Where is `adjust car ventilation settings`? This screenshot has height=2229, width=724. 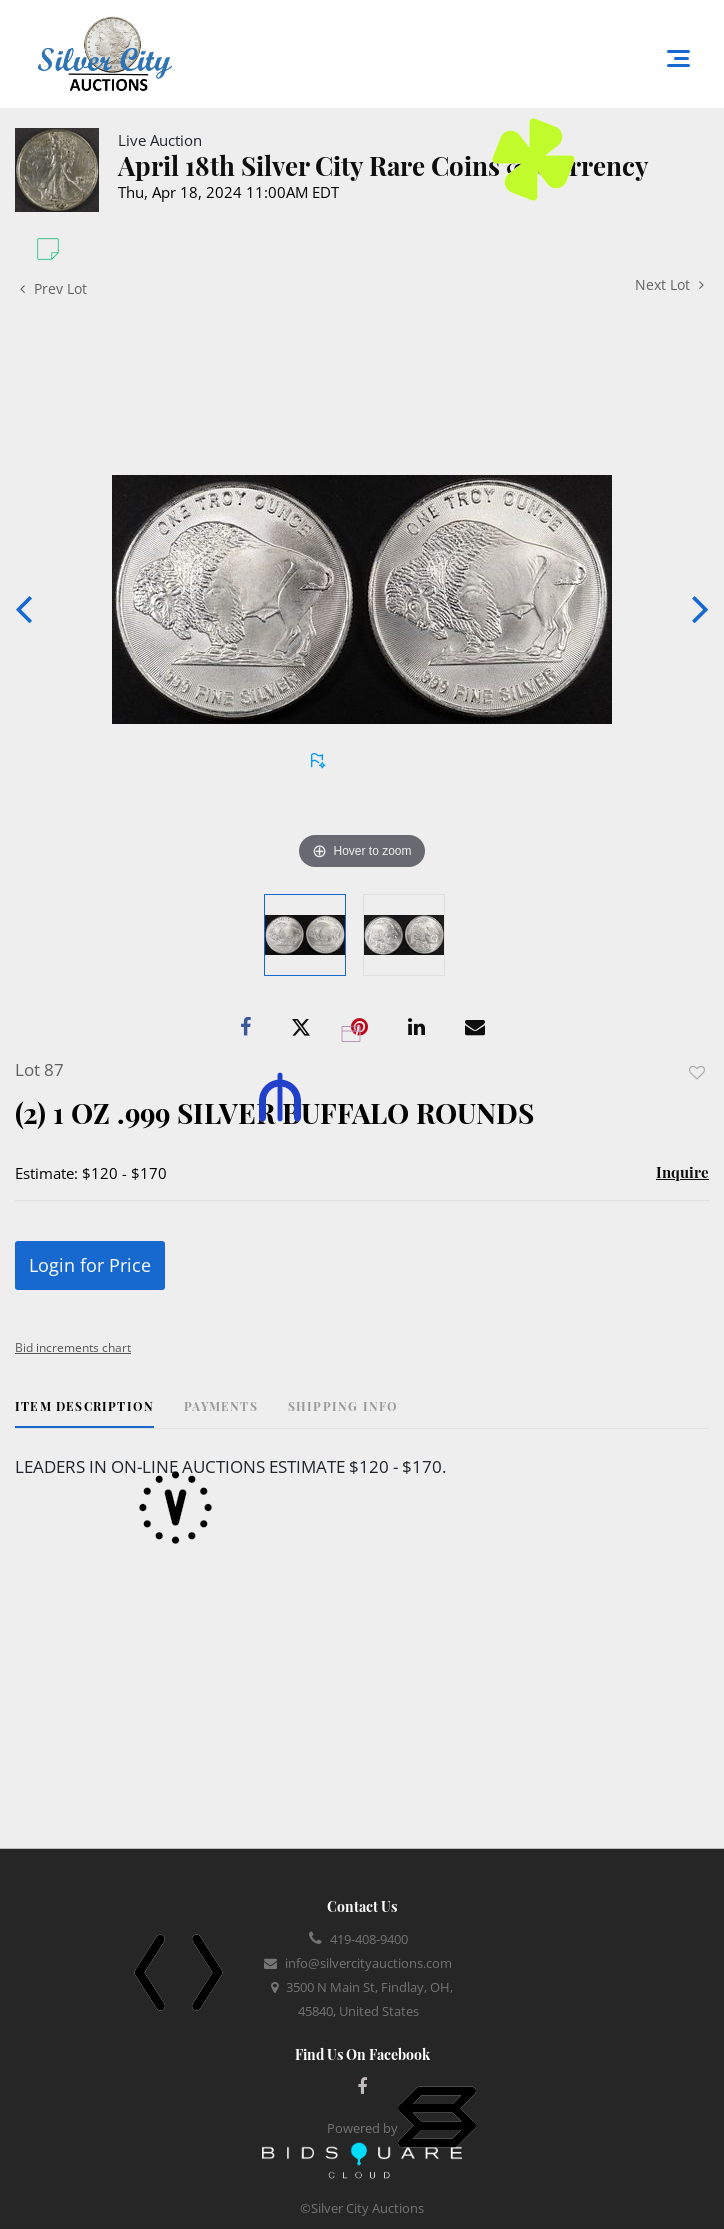 adjust car ventilation settings is located at coordinates (533, 159).